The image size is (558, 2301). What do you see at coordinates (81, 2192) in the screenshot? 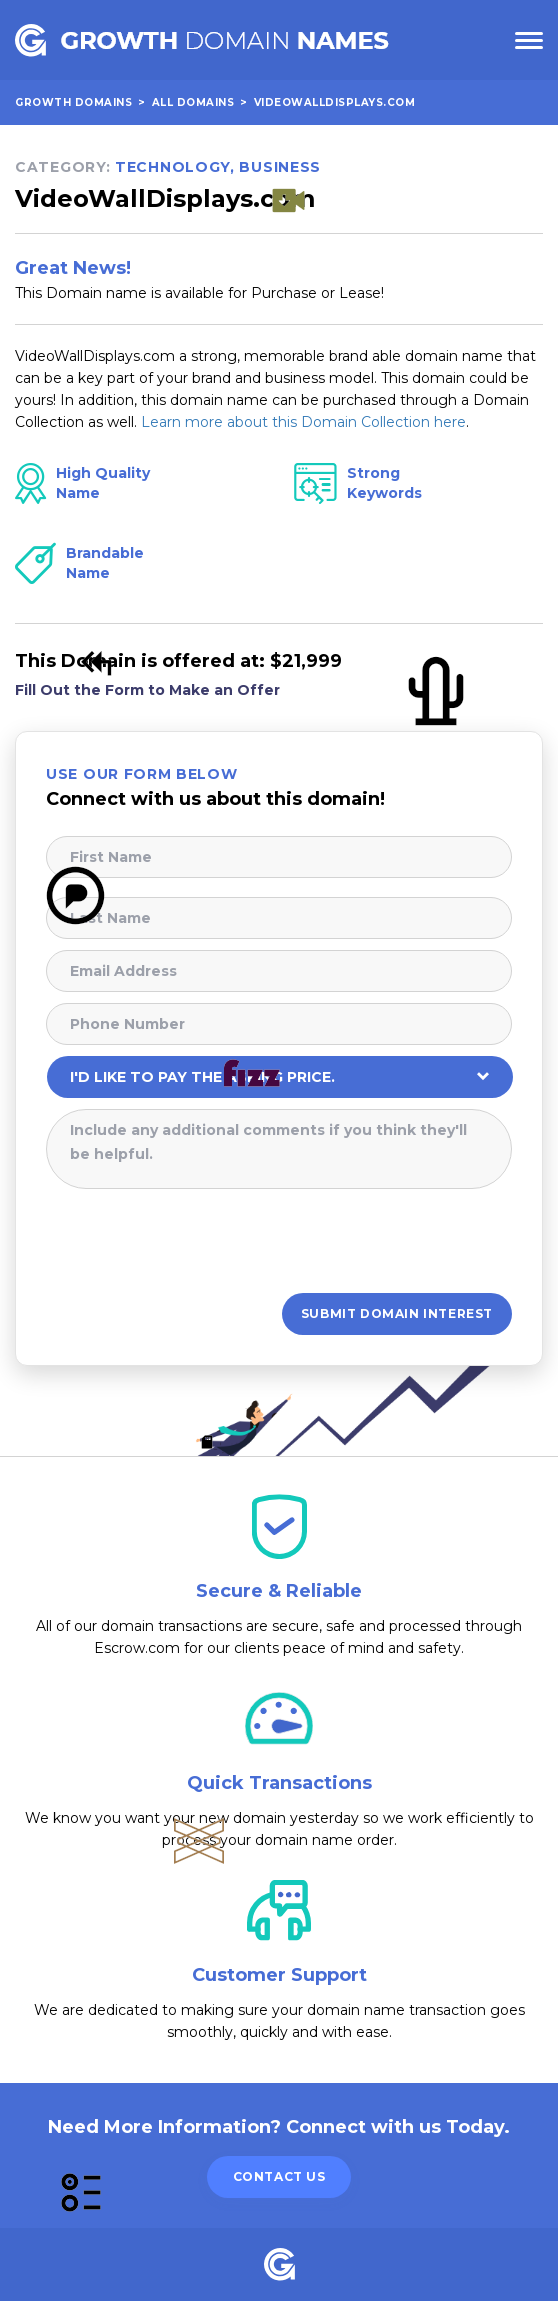
I see `select an option from a list` at bounding box center [81, 2192].